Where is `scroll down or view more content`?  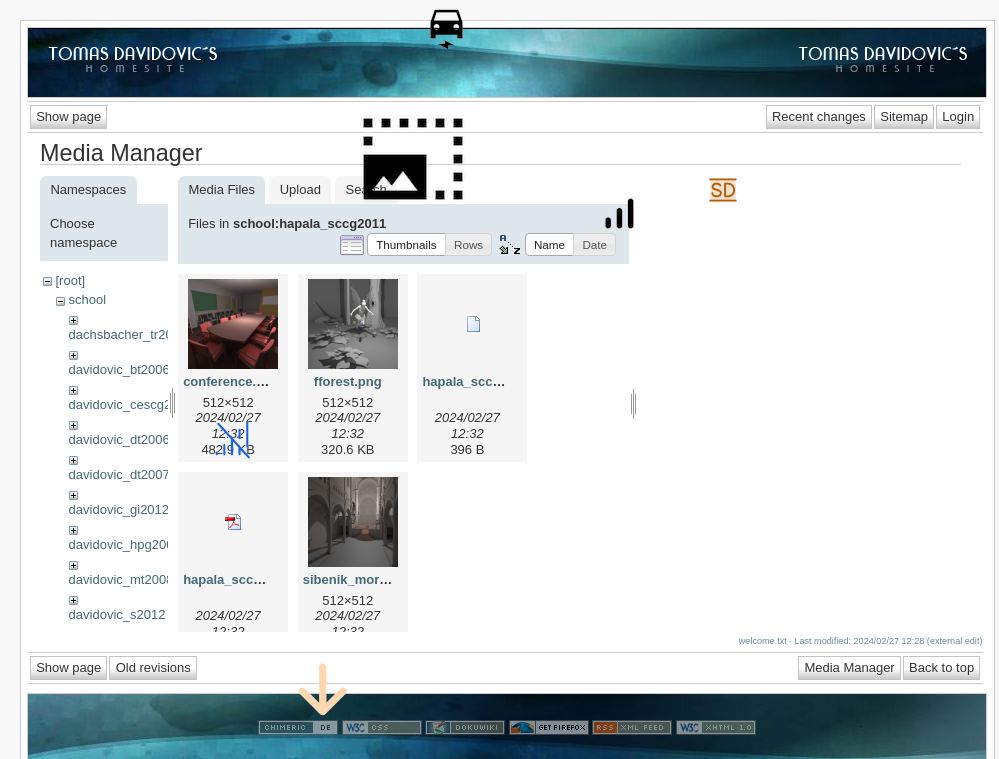 scroll down or view more content is located at coordinates (321, 687).